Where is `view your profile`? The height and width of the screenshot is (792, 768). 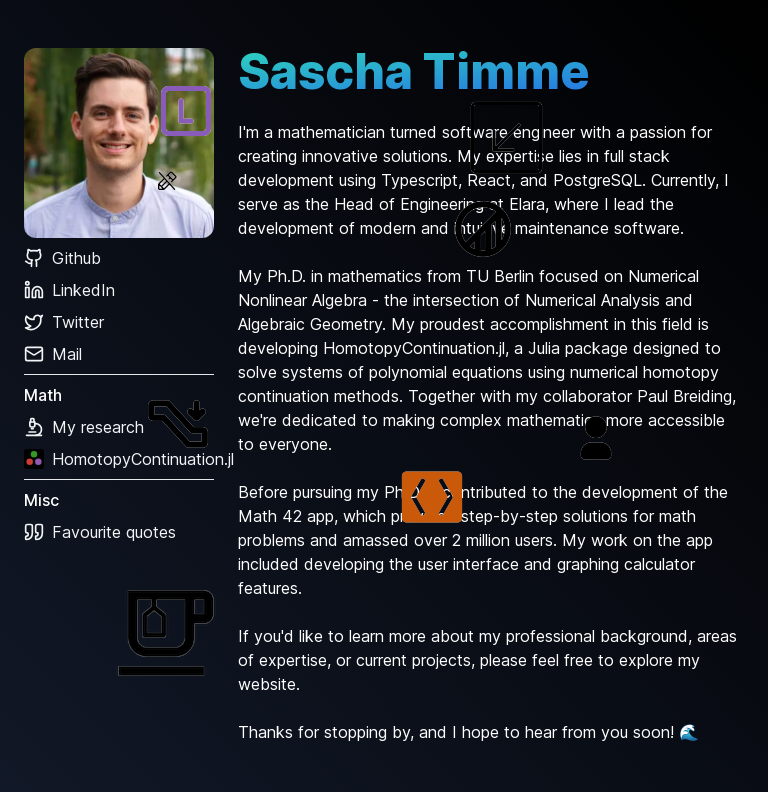 view your profile is located at coordinates (596, 438).